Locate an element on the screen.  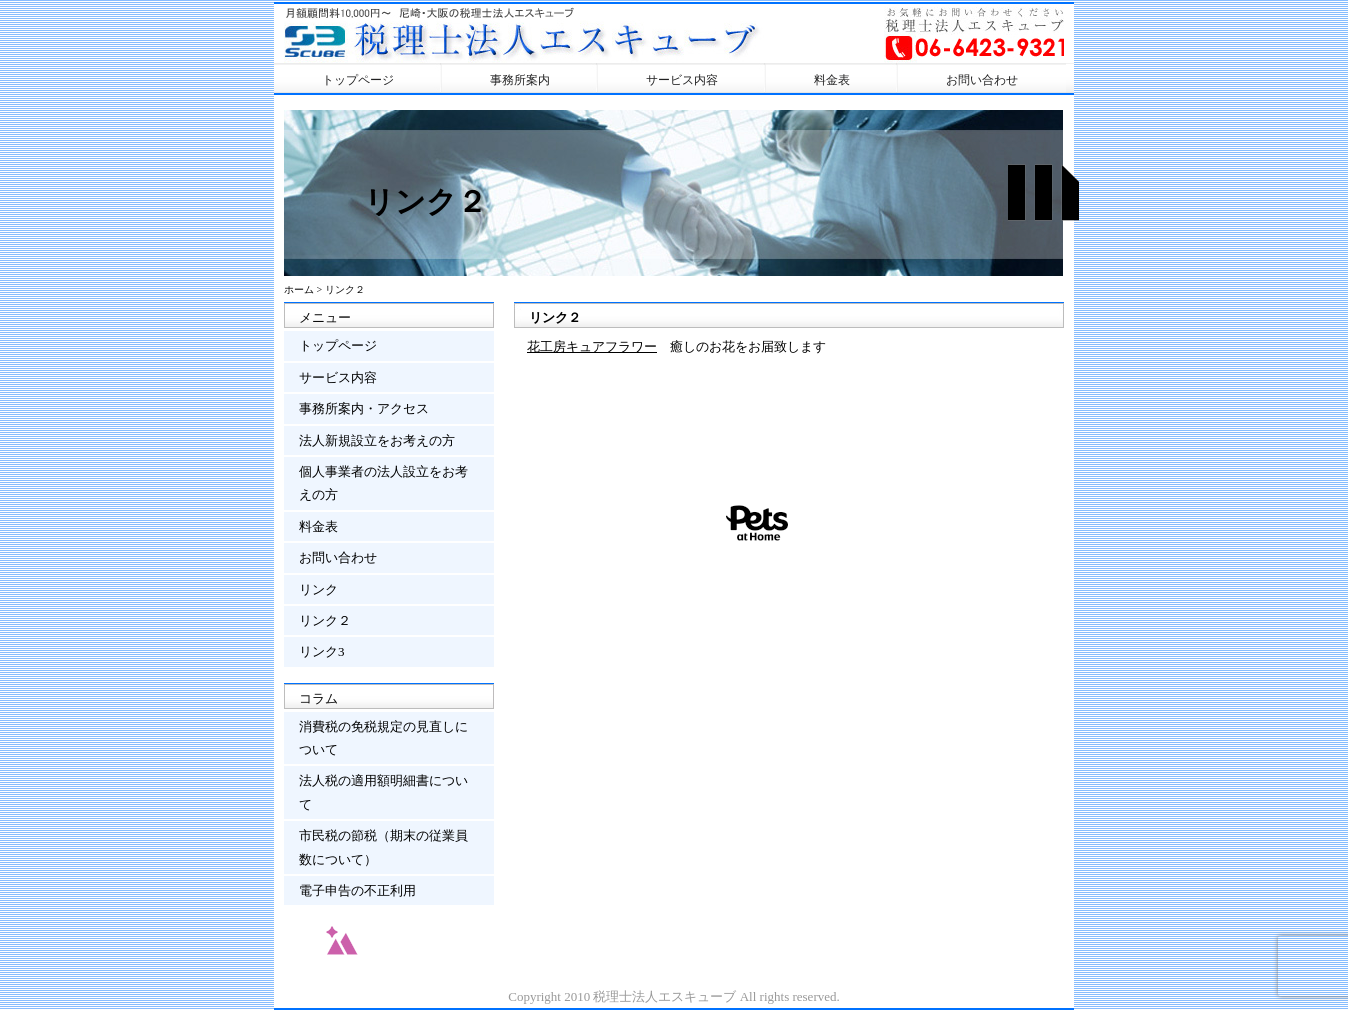
visit the Pets at Home website or app is located at coordinates (757, 523).